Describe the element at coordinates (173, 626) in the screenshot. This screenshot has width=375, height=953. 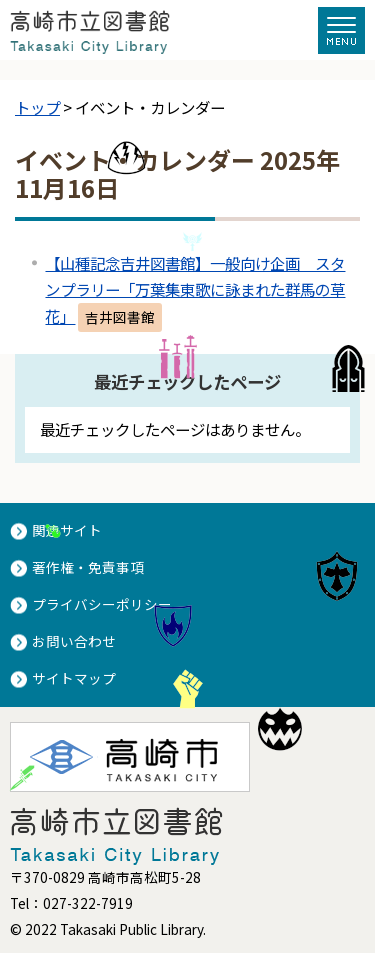
I see `activate fire protection or resistance` at that location.